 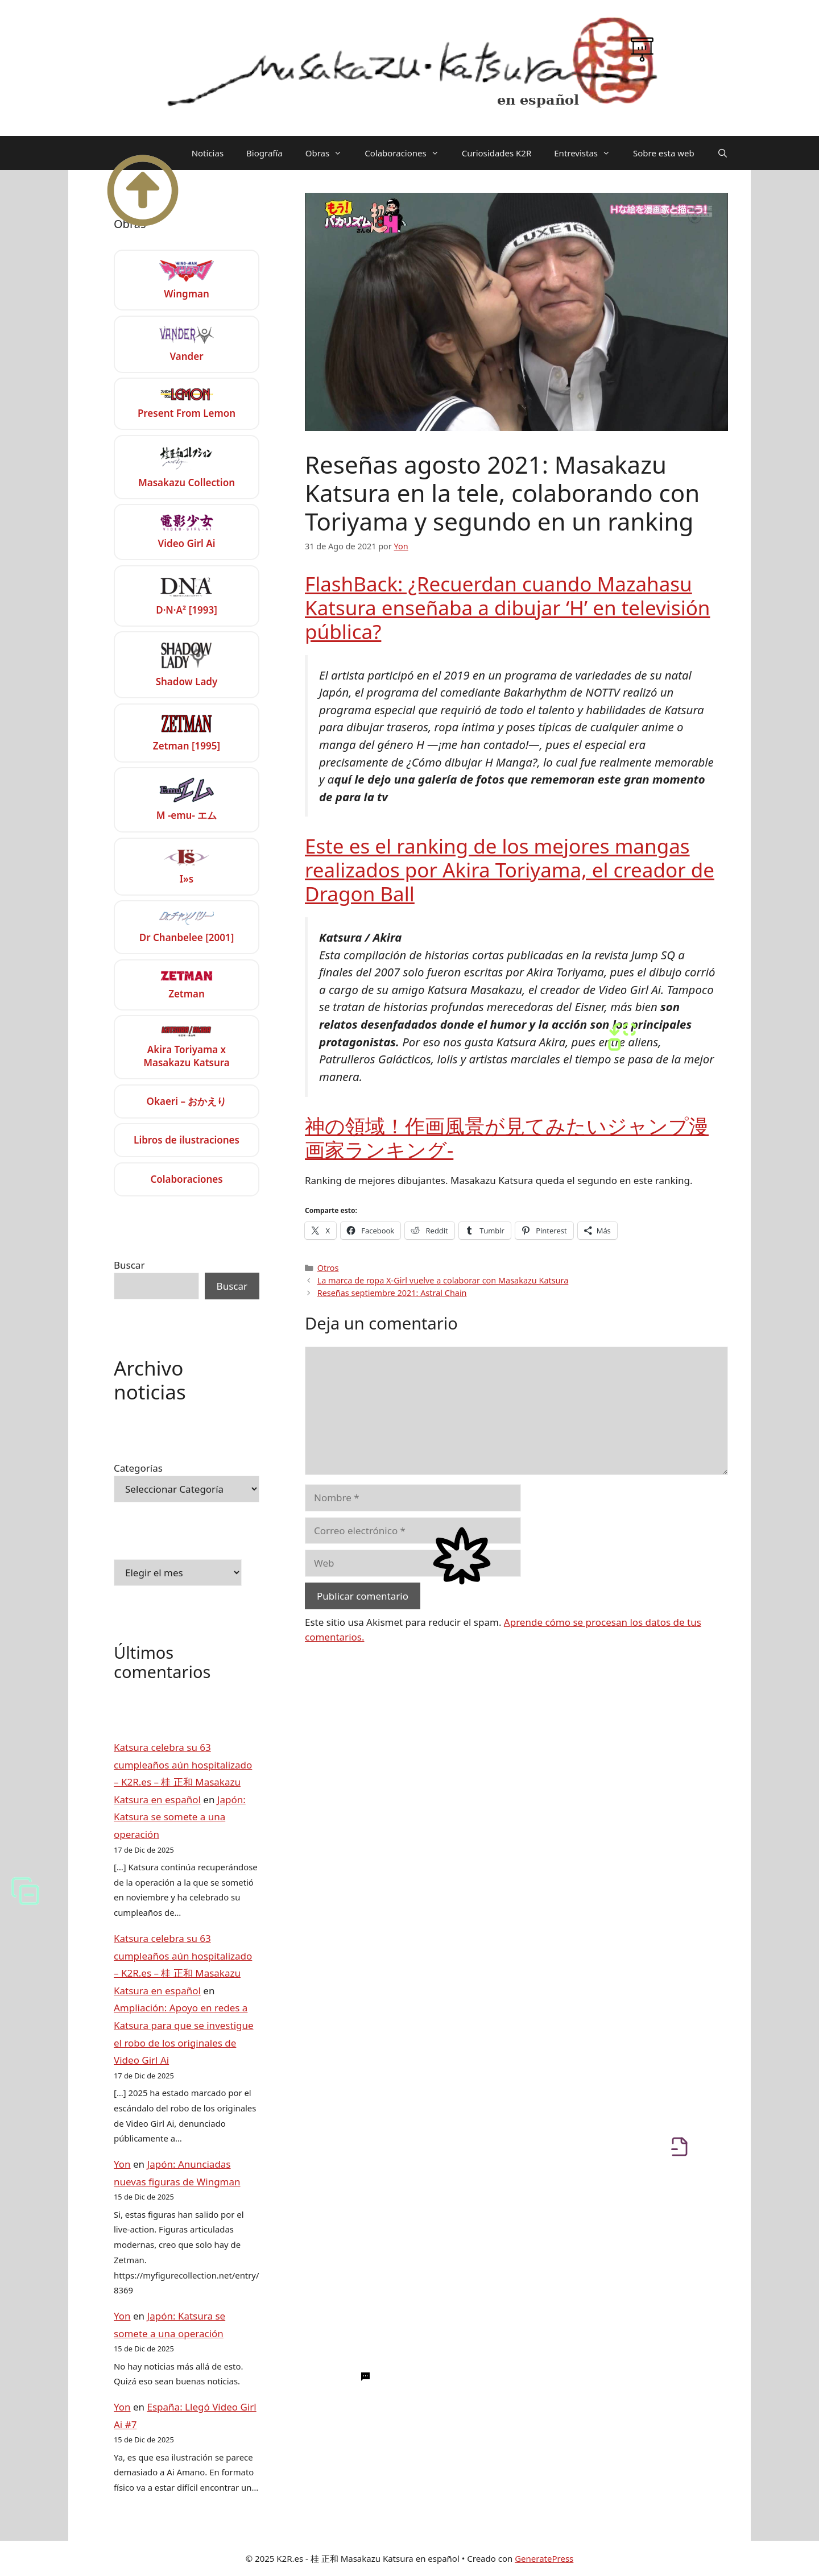 I want to click on scroll to top of page, so click(x=143, y=190).